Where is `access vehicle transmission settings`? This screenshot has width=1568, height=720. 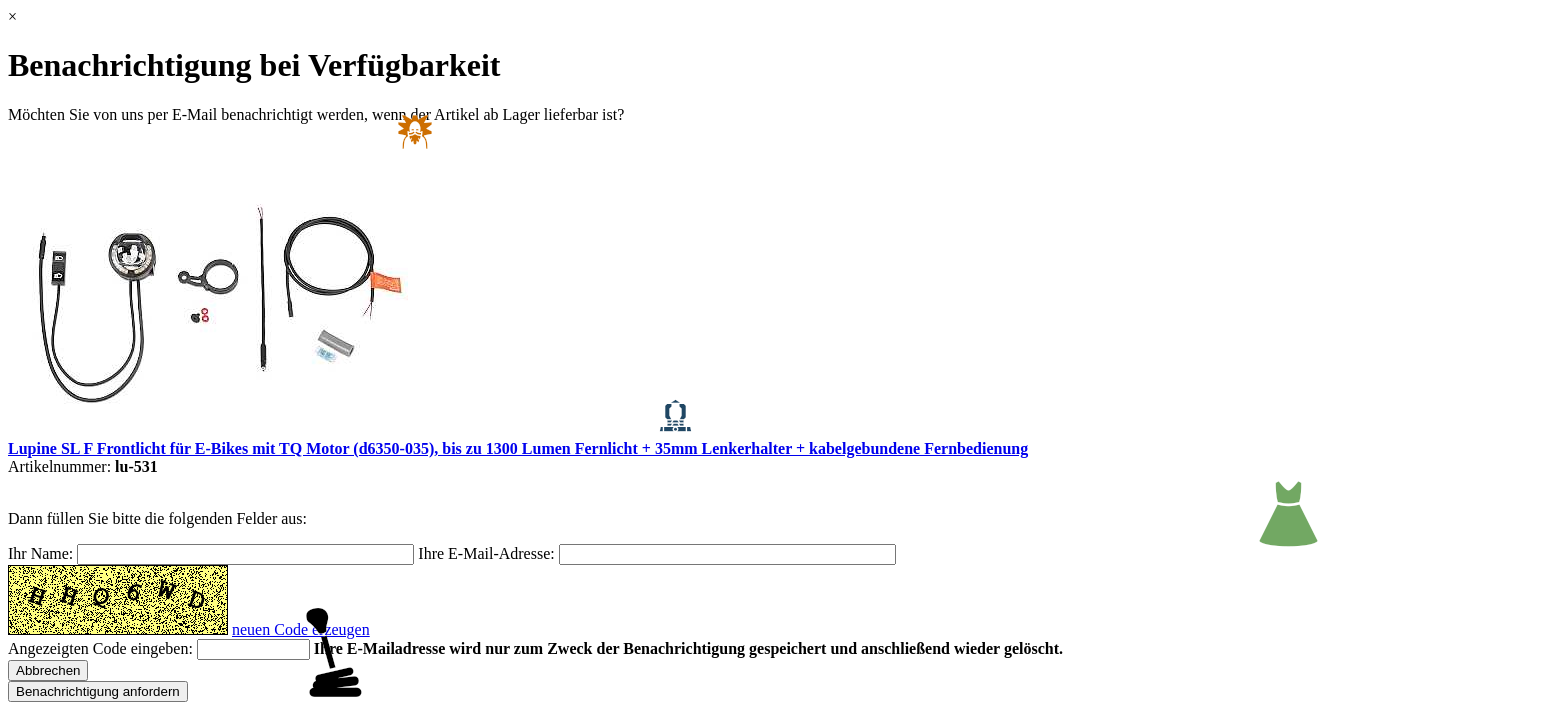 access vehicle transmission settings is located at coordinates (333, 652).